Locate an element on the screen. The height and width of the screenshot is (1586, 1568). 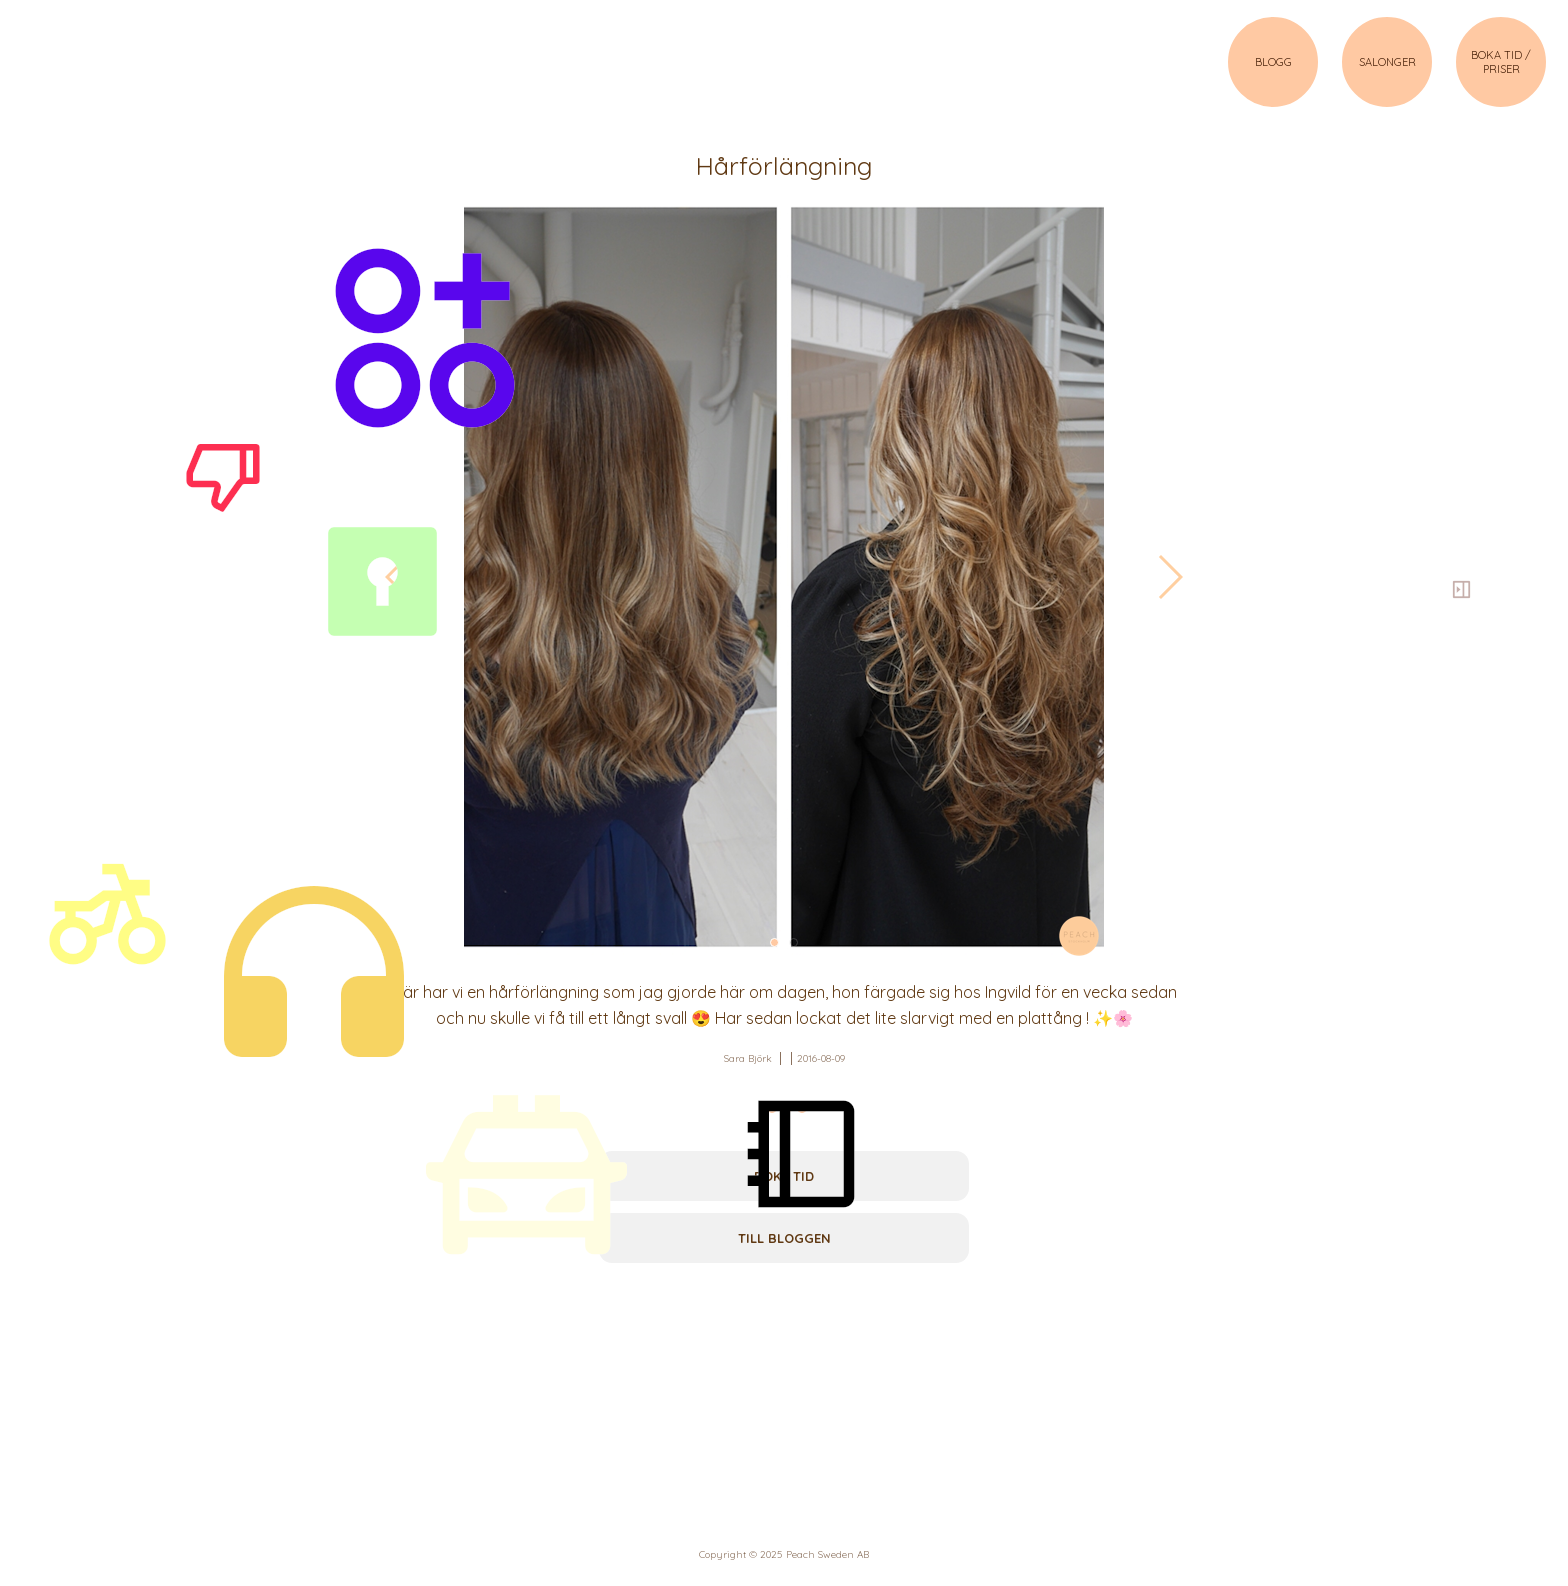
access audio or music playback is located at coordinates (314, 976).